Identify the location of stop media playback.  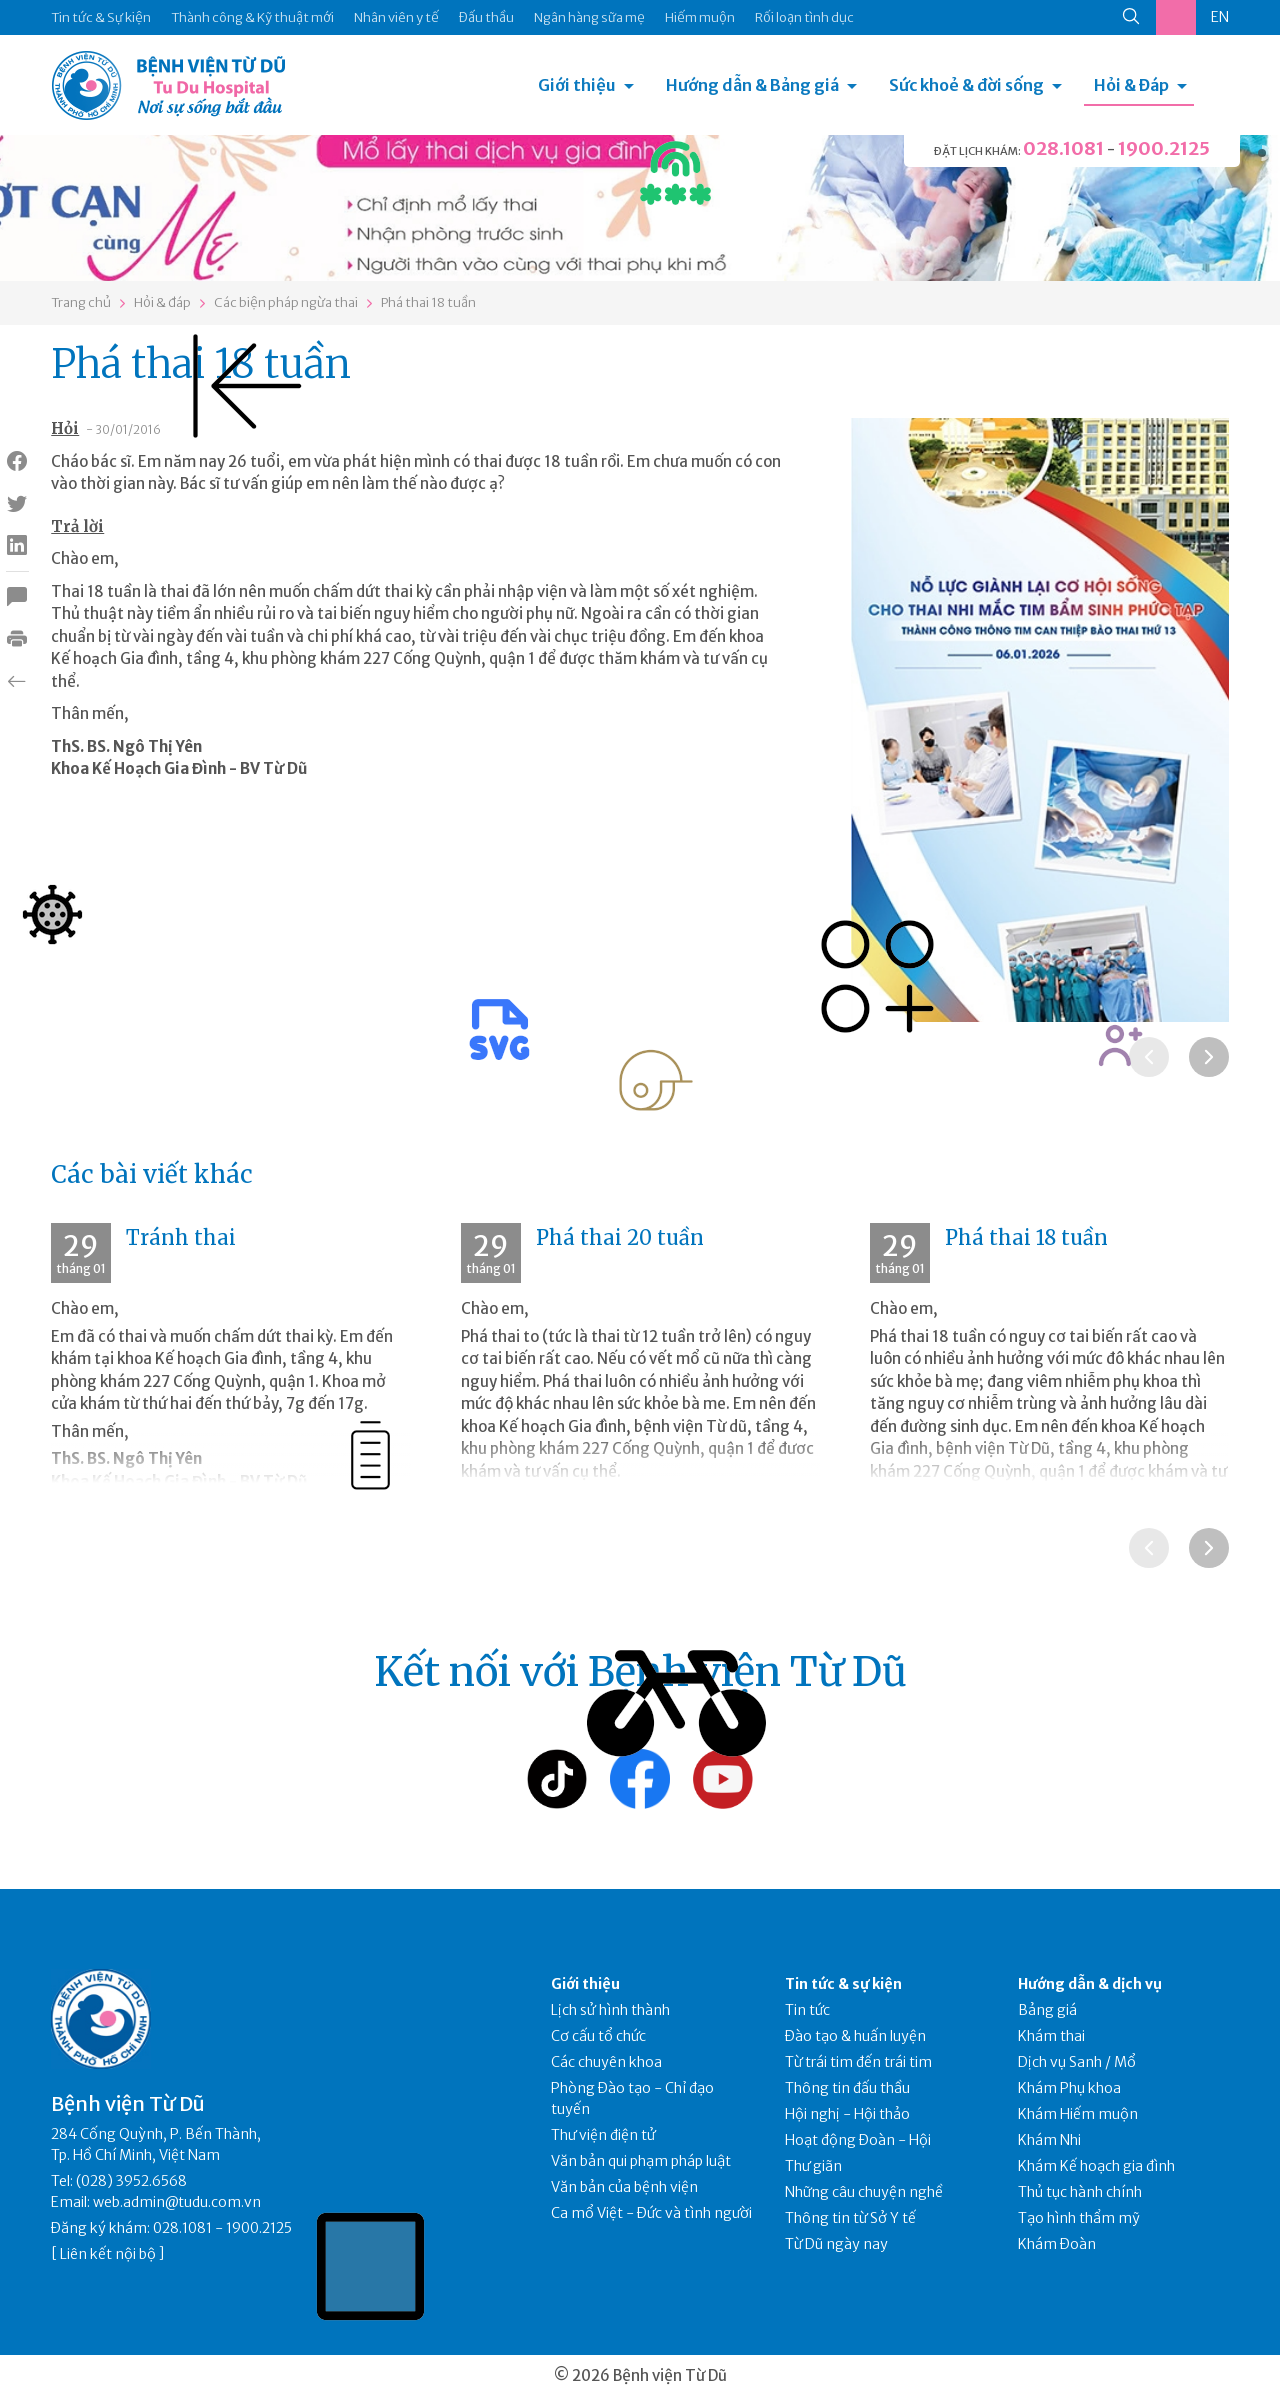
(370, 2266).